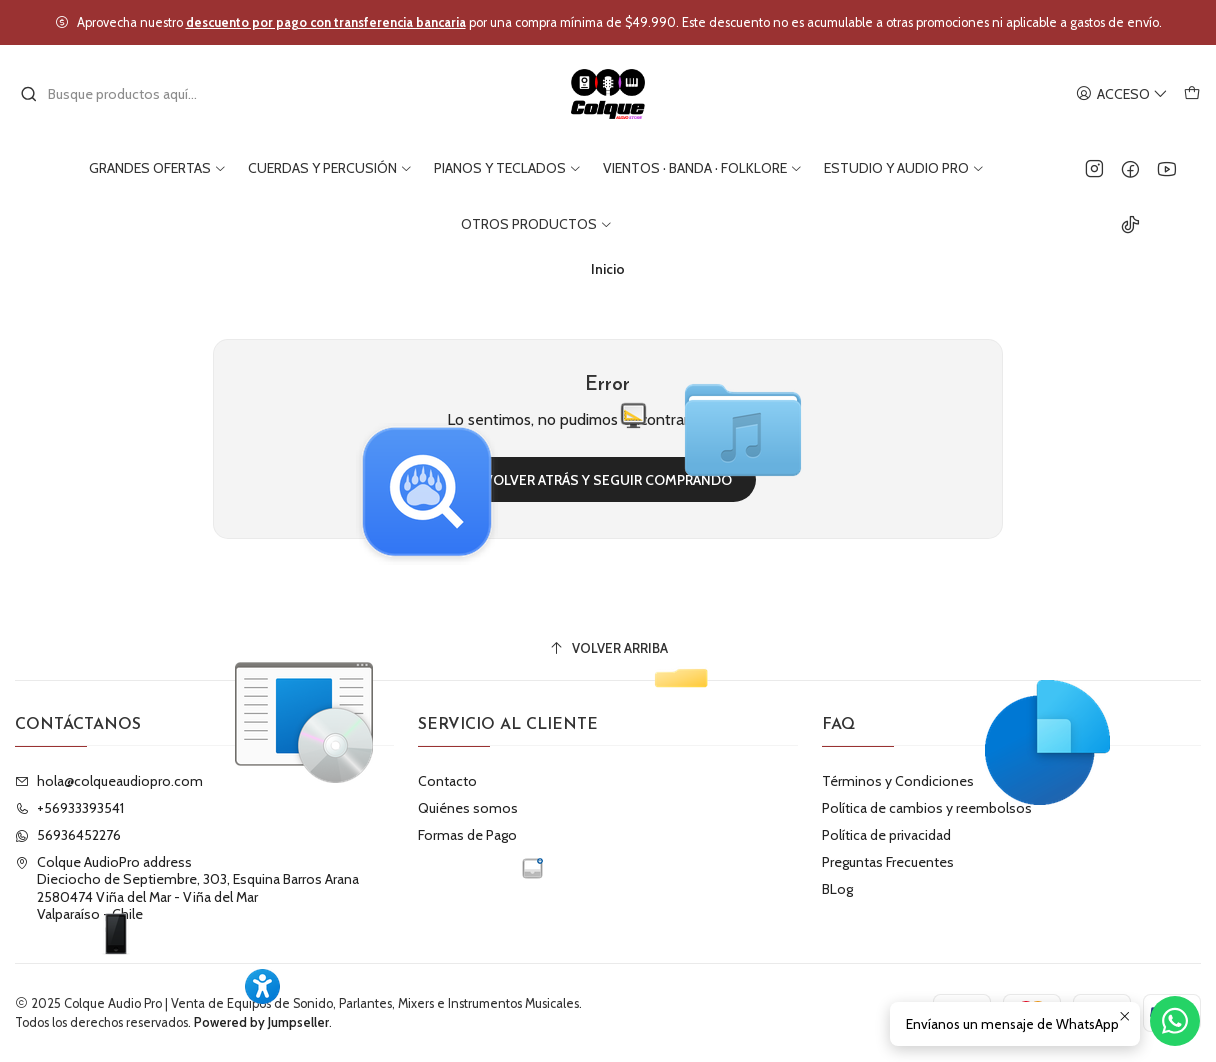 The image size is (1216, 1062). What do you see at coordinates (681, 669) in the screenshot?
I see `open livefront folder` at bounding box center [681, 669].